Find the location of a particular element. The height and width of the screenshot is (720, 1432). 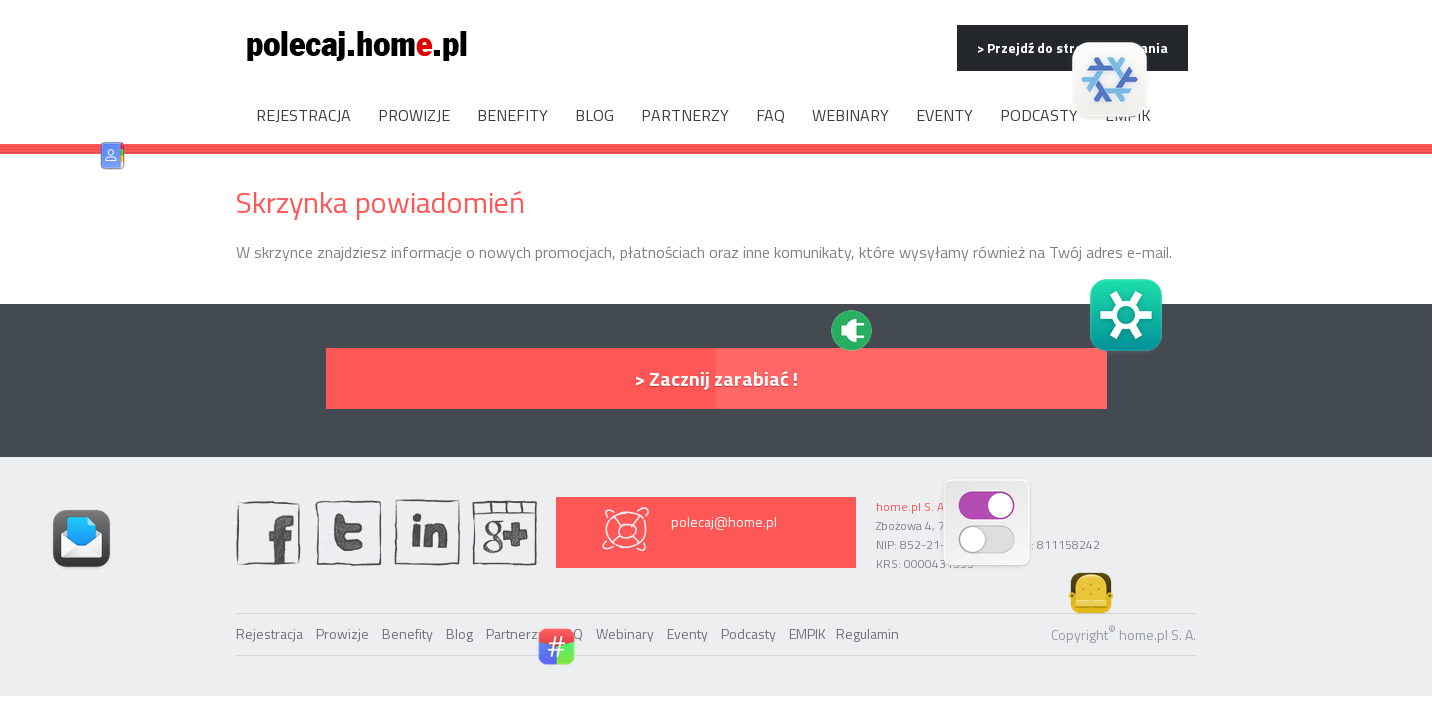

open Girens media player app is located at coordinates (1091, 593).